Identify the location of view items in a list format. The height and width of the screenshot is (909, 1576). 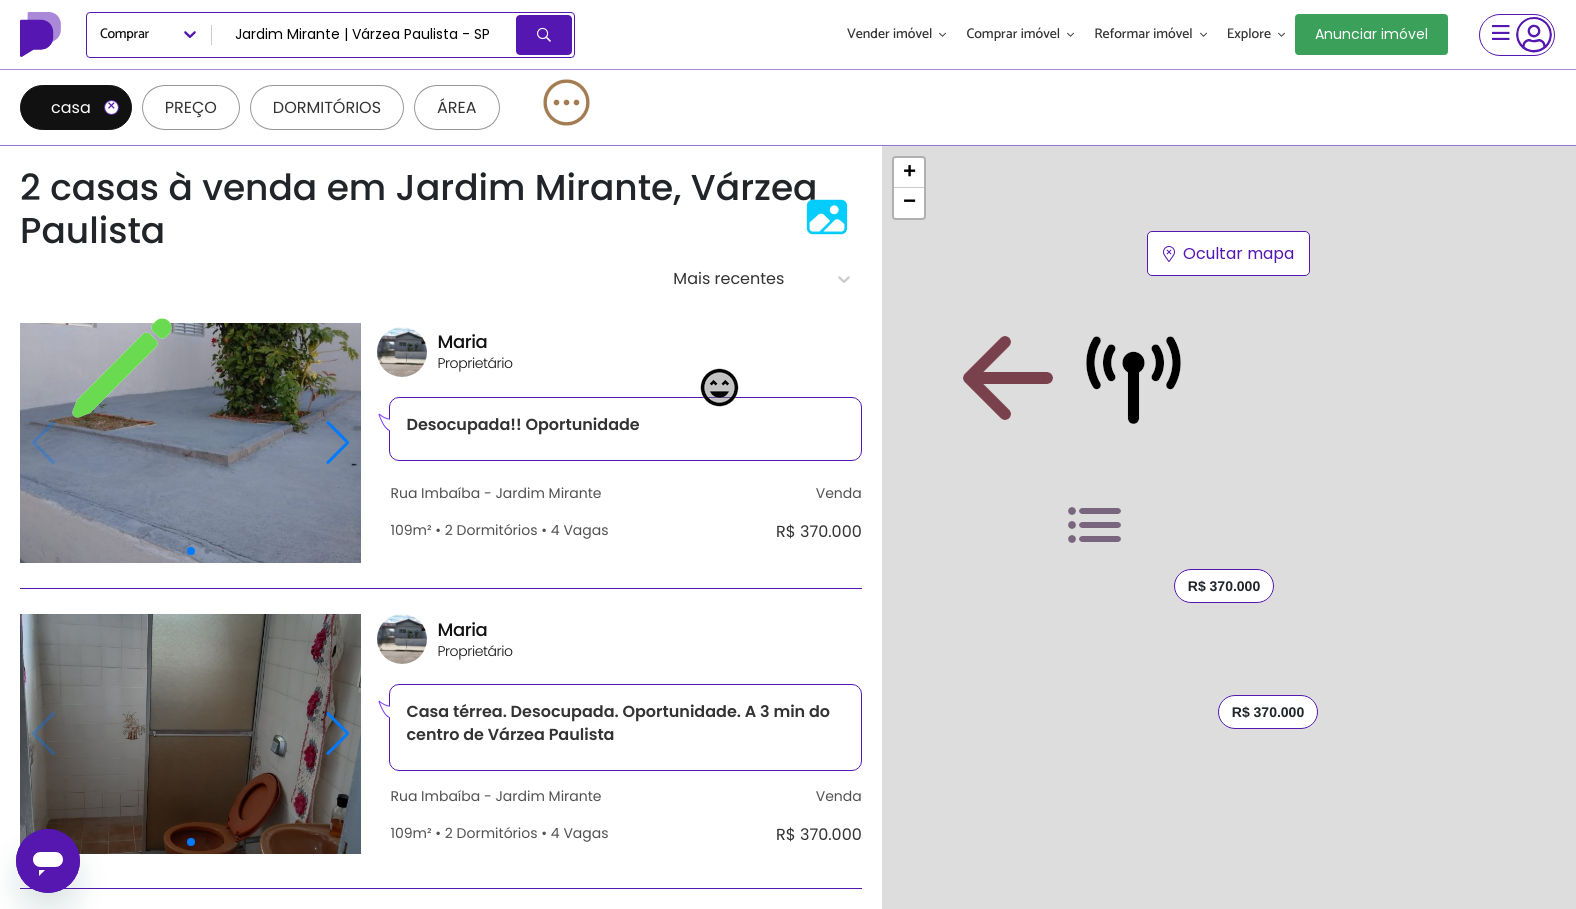
(1094, 525).